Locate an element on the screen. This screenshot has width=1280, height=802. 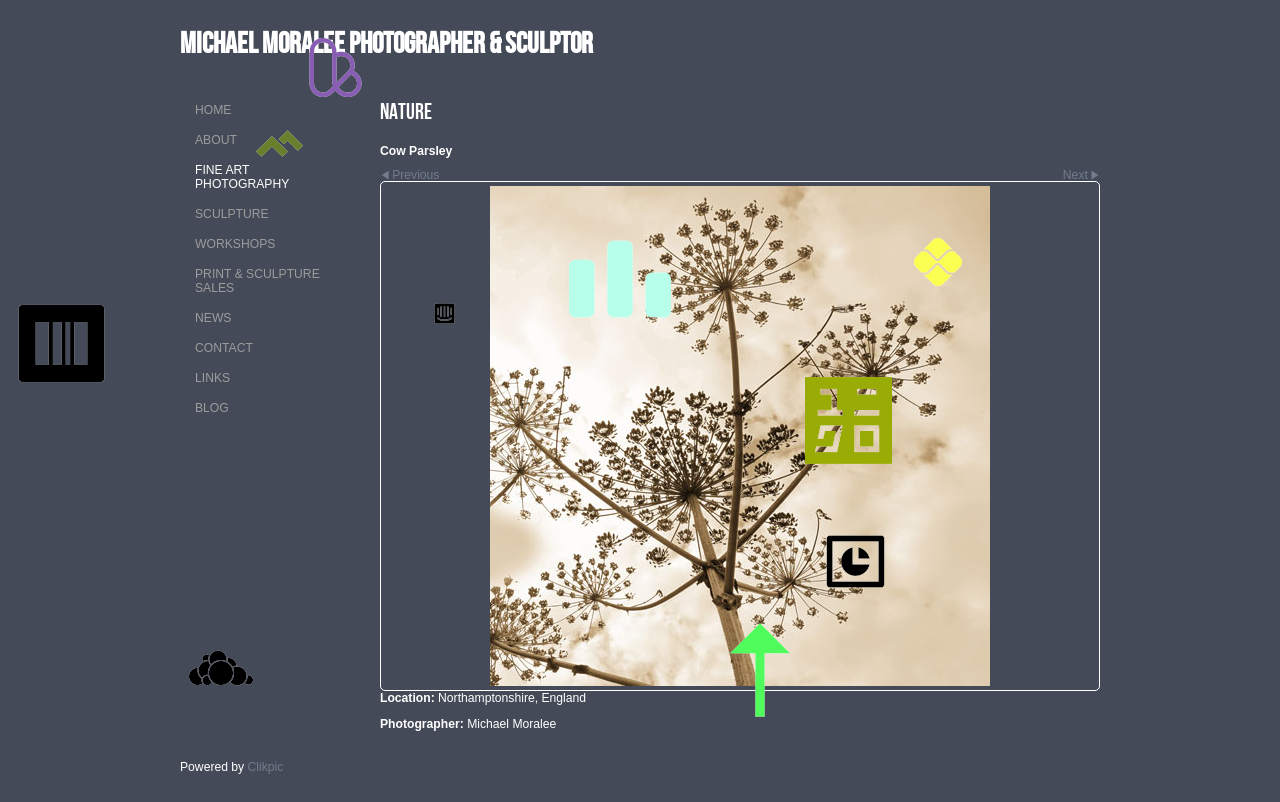
visit the UNIQLO Japan website or app is located at coordinates (848, 420).